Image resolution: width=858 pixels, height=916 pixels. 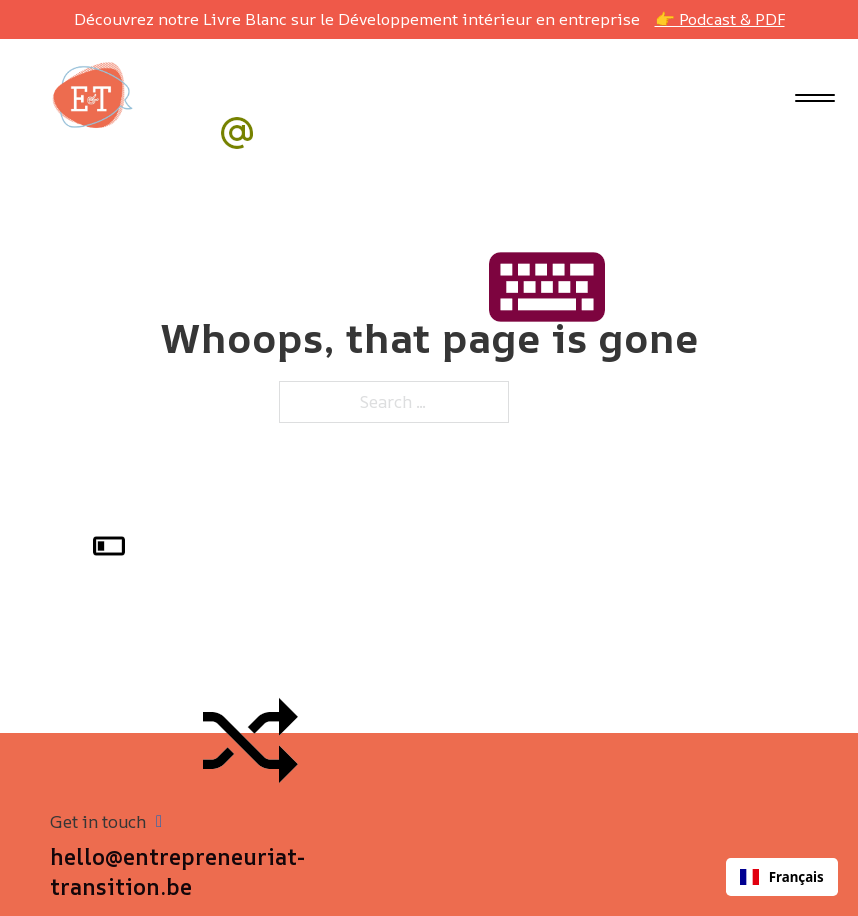 What do you see at coordinates (250, 740) in the screenshot?
I see `shuffle playlist or queue order` at bounding box center [250, 740].